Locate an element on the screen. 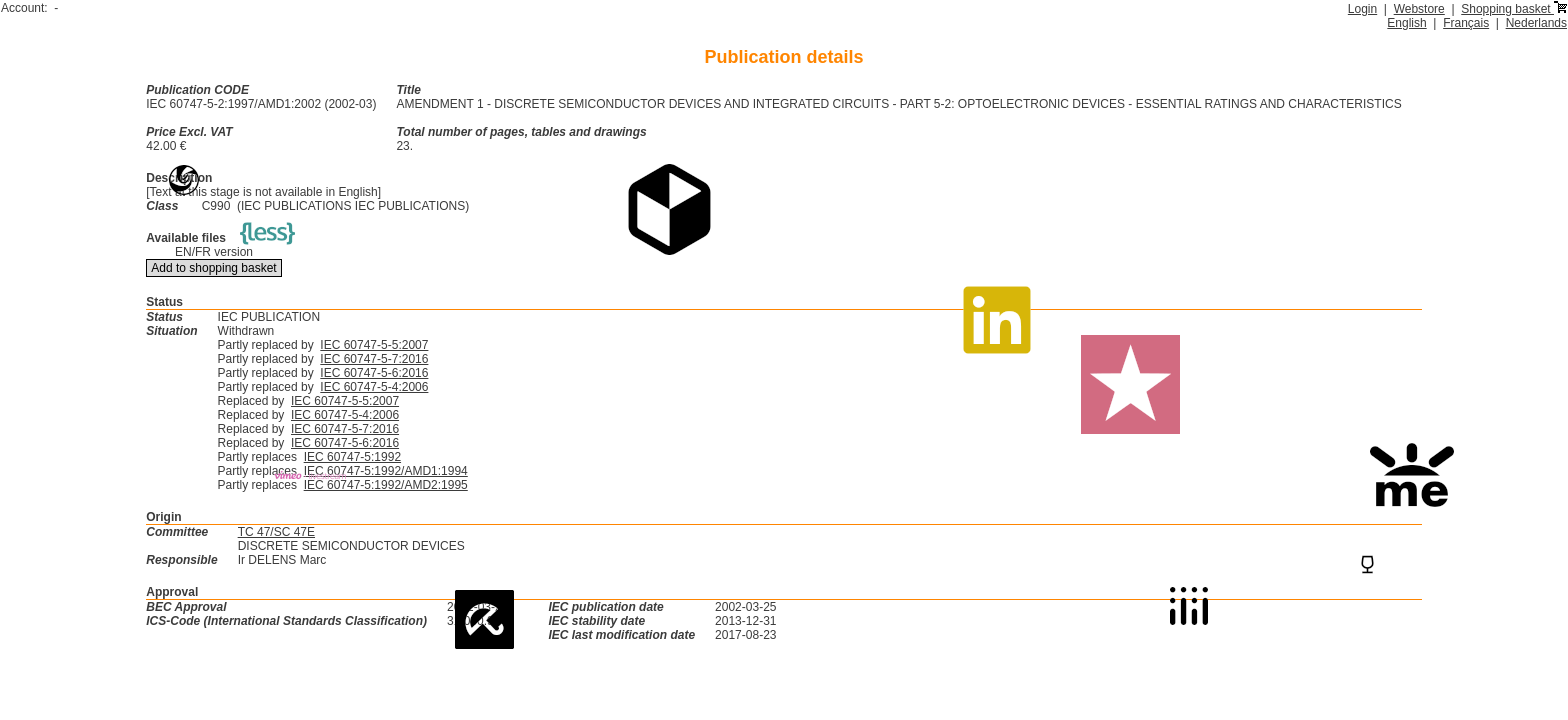 This screenshot has width=1568, height=720. link to Coveralls code coverage service is located at coordinates (1130, 384).